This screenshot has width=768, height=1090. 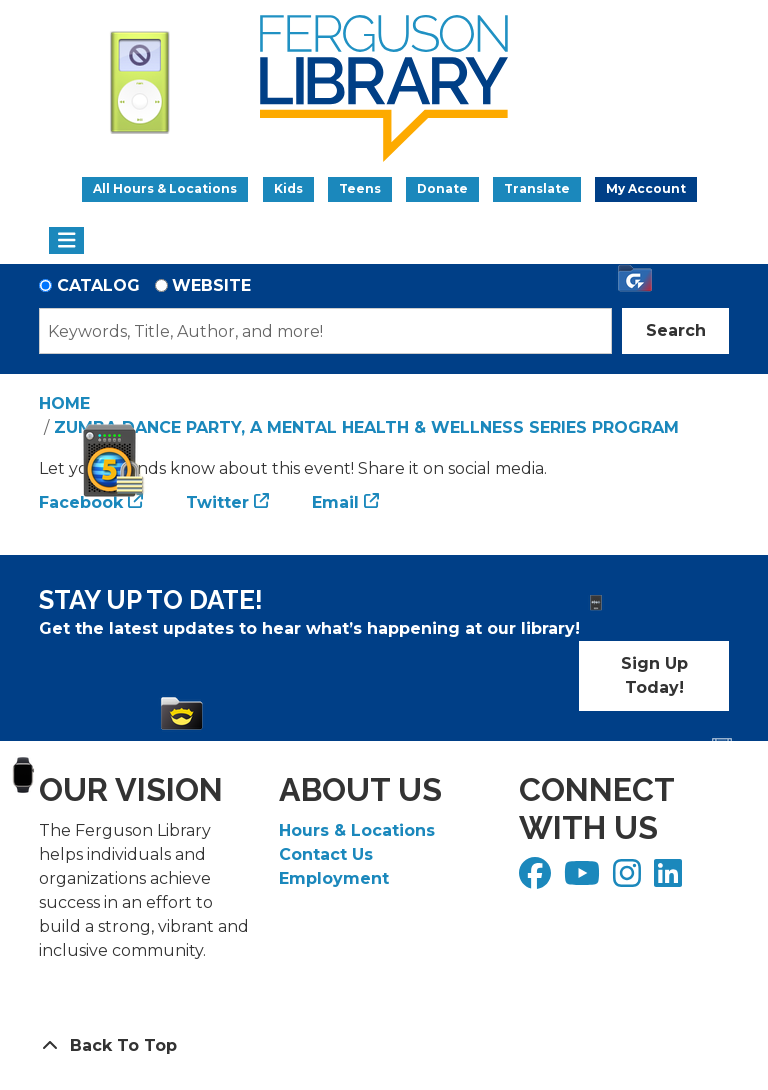 I want to click on an SDII audio file in GarageBand or Logic Pro, so click(x=596, y=603).